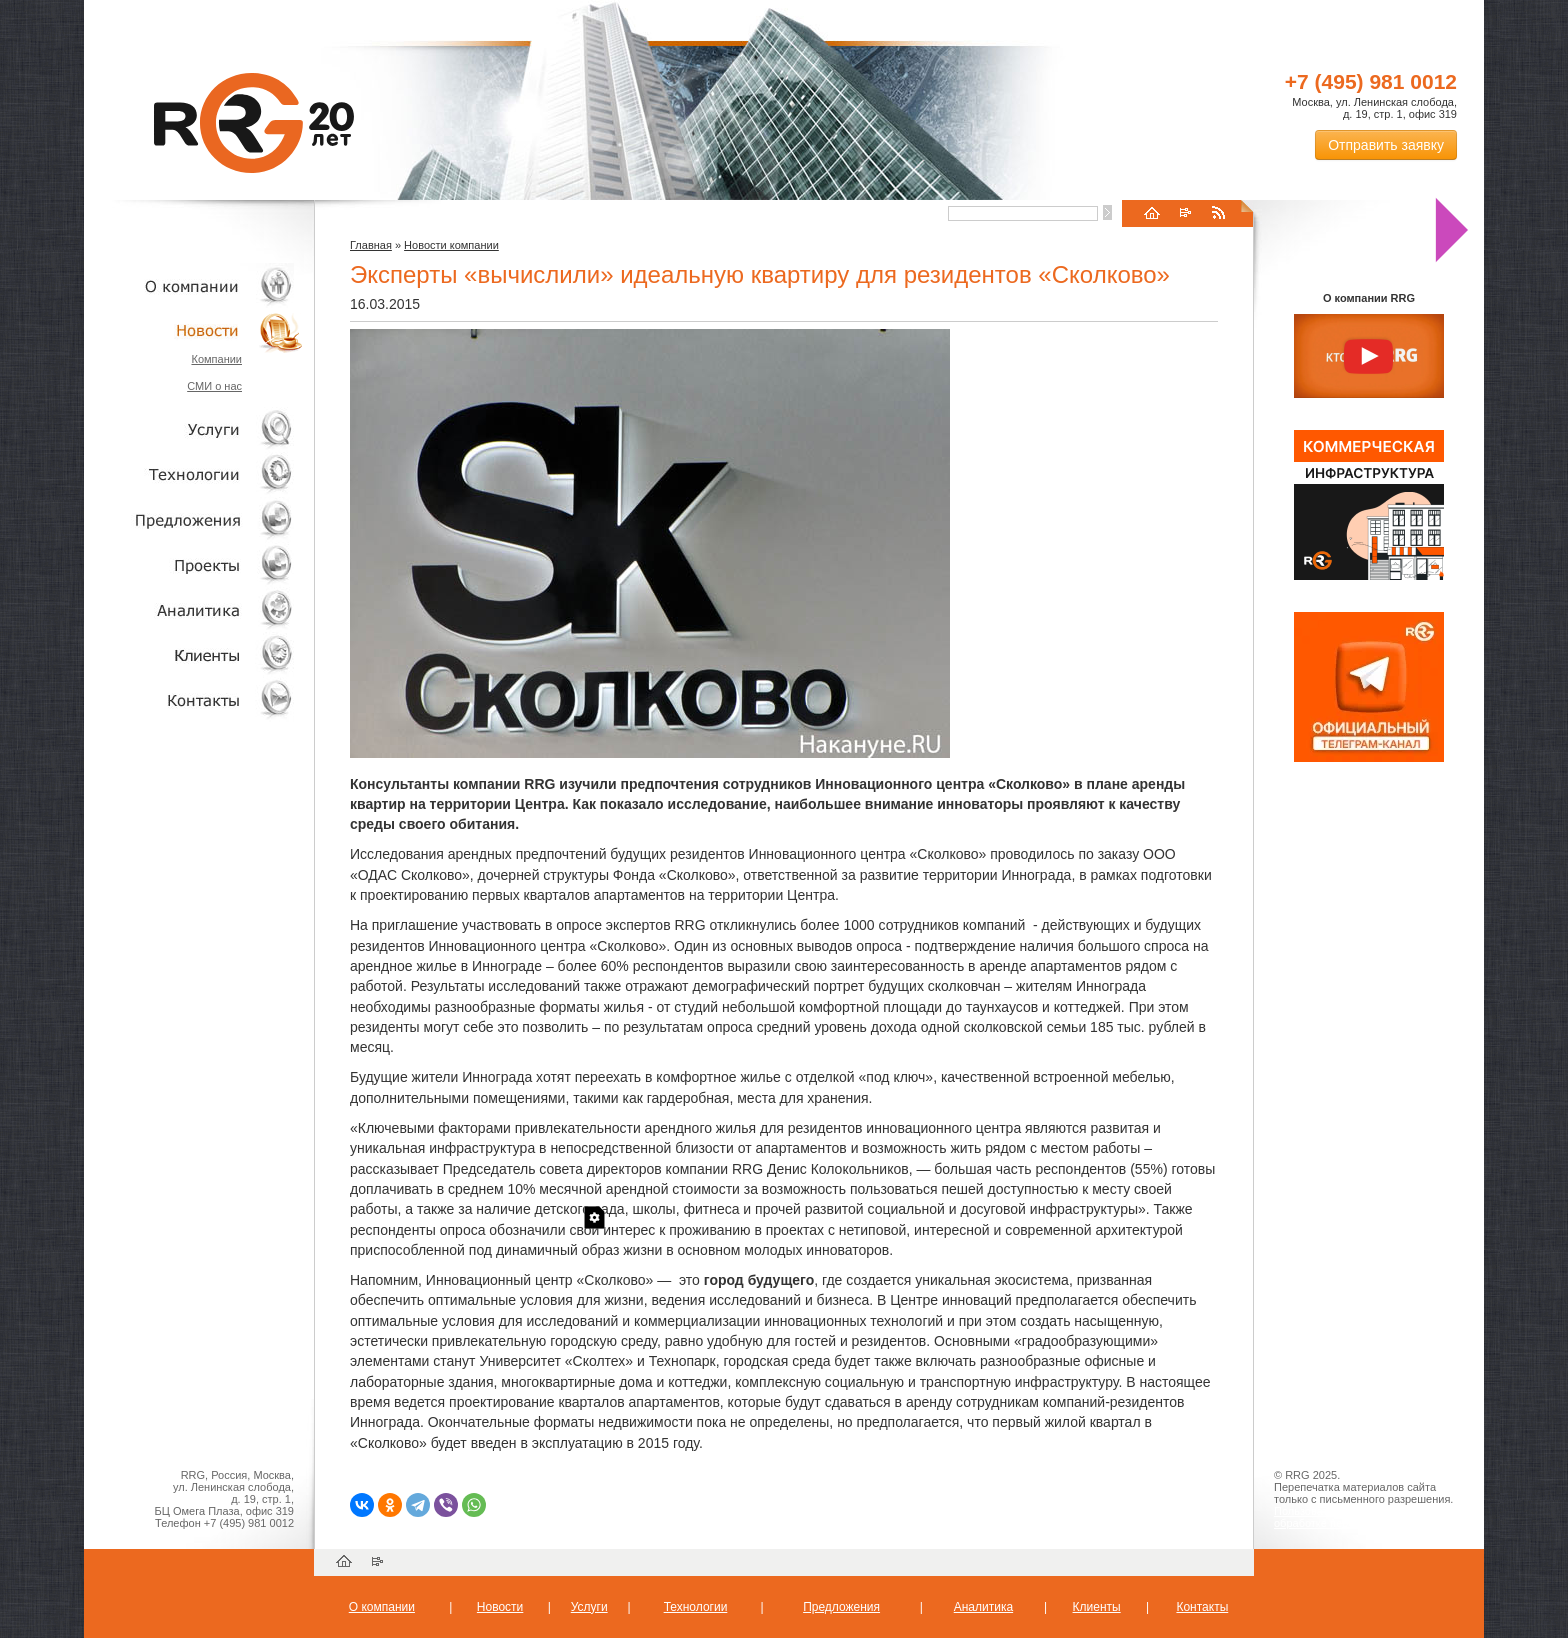 The width and height of the screenshot is (1568, 1638). Describe the element at coordinates (594, 1217) in the screenshot. I see `access file settings or preferences` at that location.